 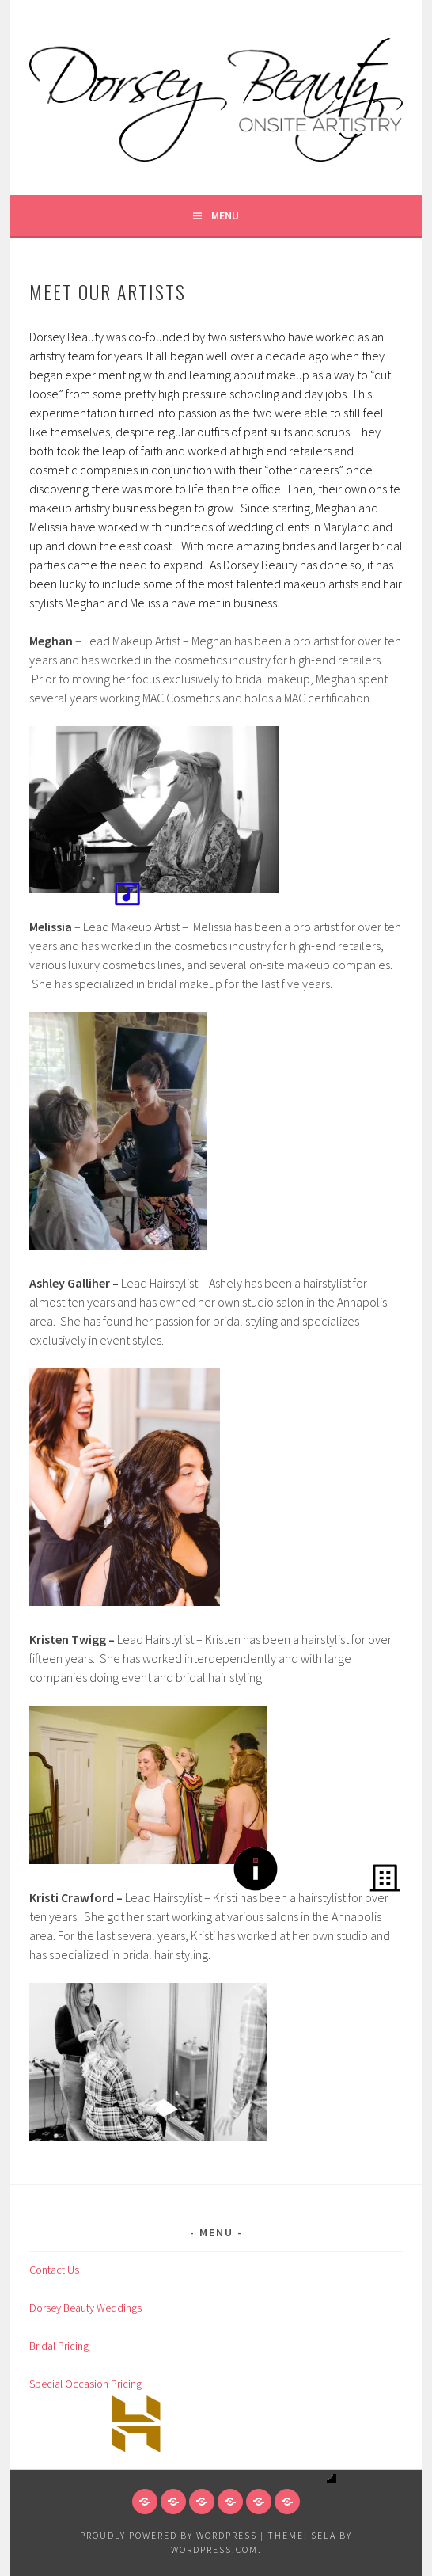 I want to click on indicates stairs or stairwell location, so click(x=332, y=2479).